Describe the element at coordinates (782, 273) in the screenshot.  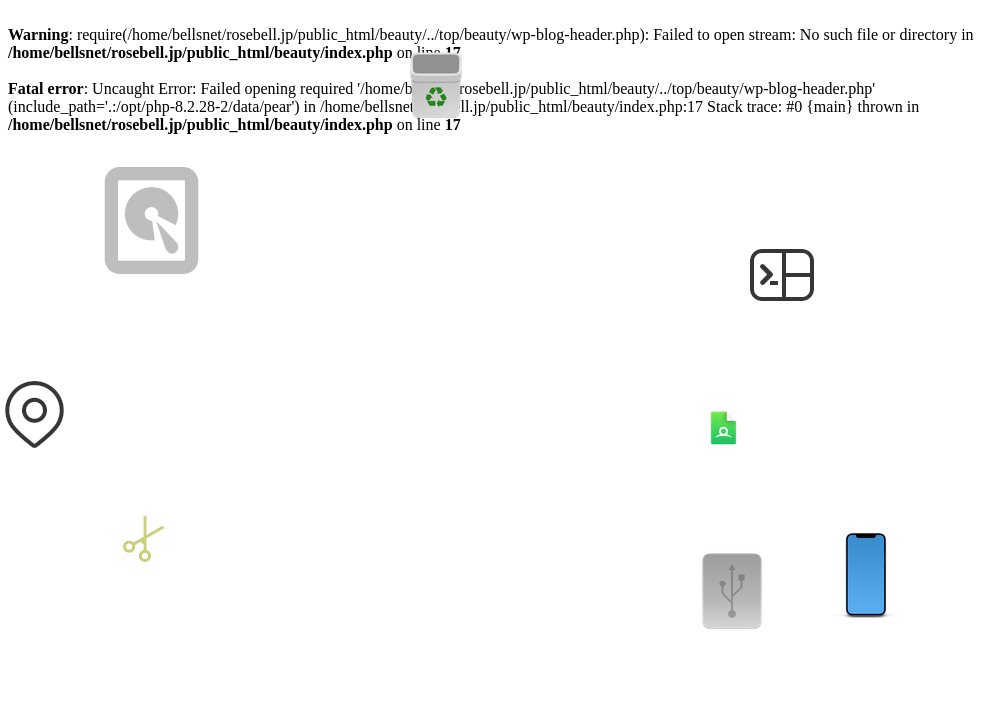
I see `open tilix terminal emulator` at that location.